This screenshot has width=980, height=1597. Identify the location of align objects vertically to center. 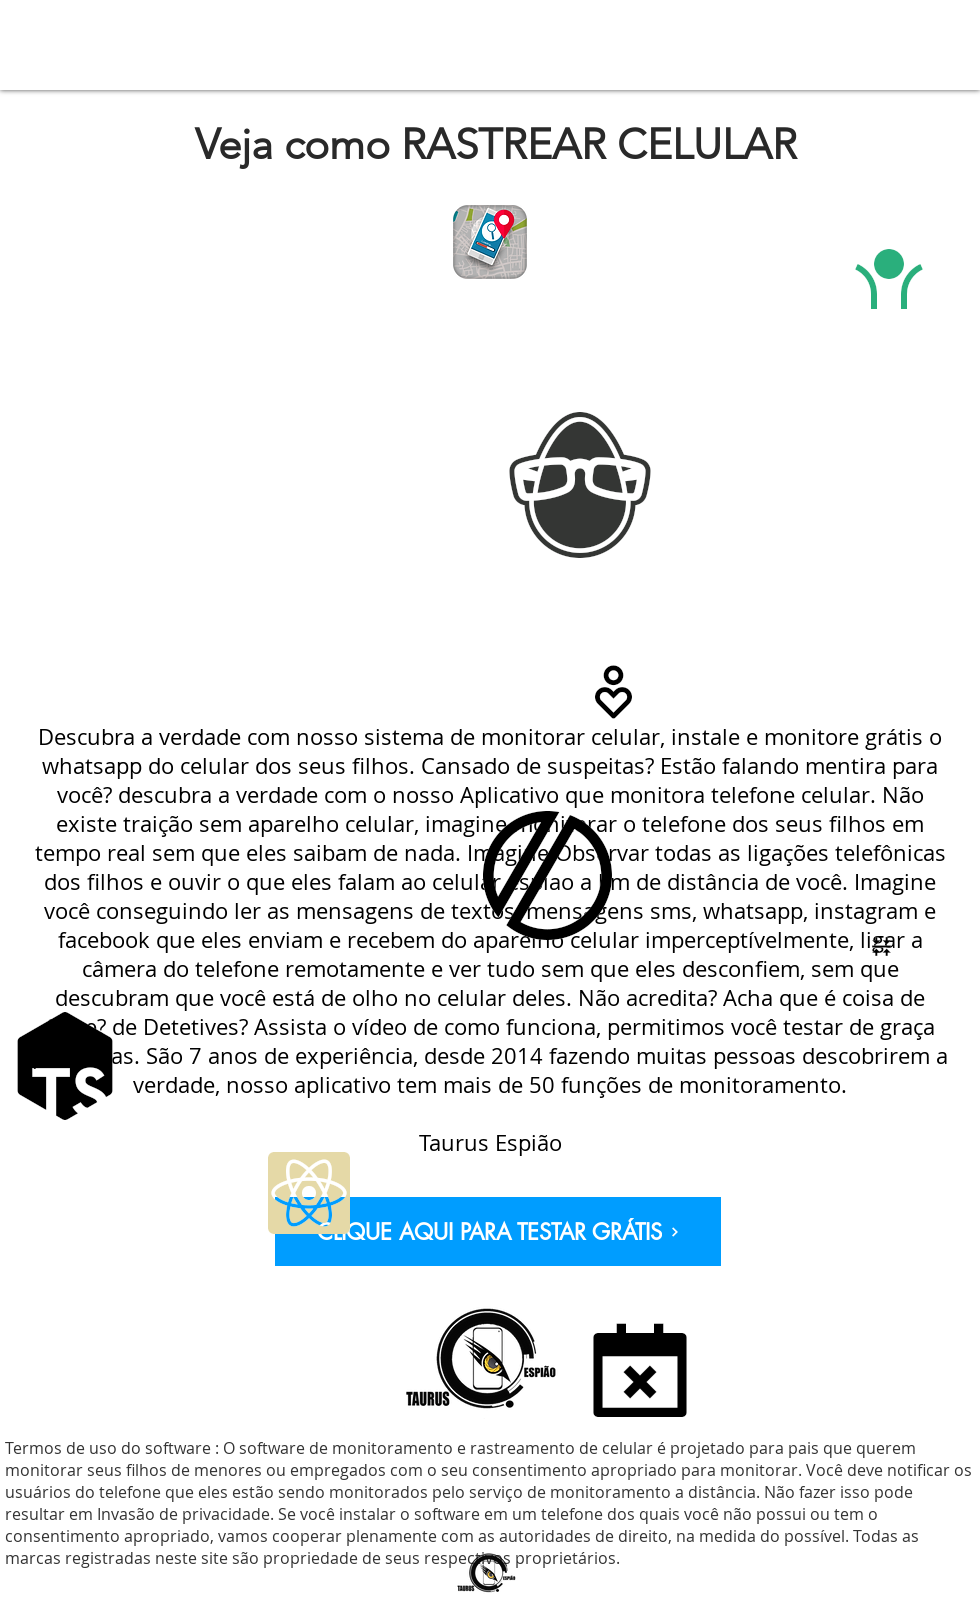
(881, 946).